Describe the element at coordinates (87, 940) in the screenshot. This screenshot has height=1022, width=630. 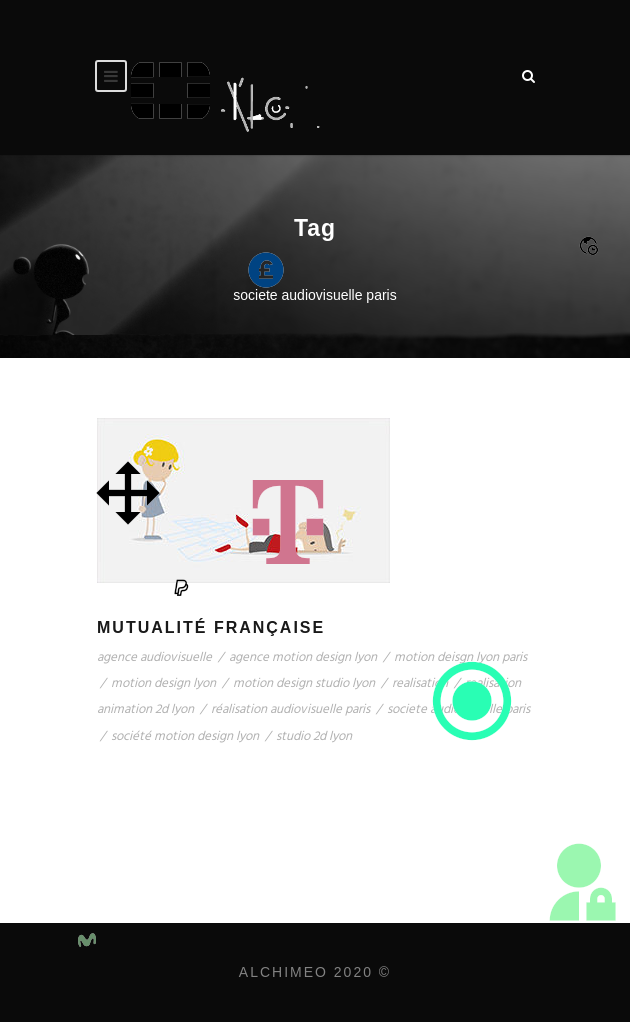
I see `open the Movistar mobile app` at that location.